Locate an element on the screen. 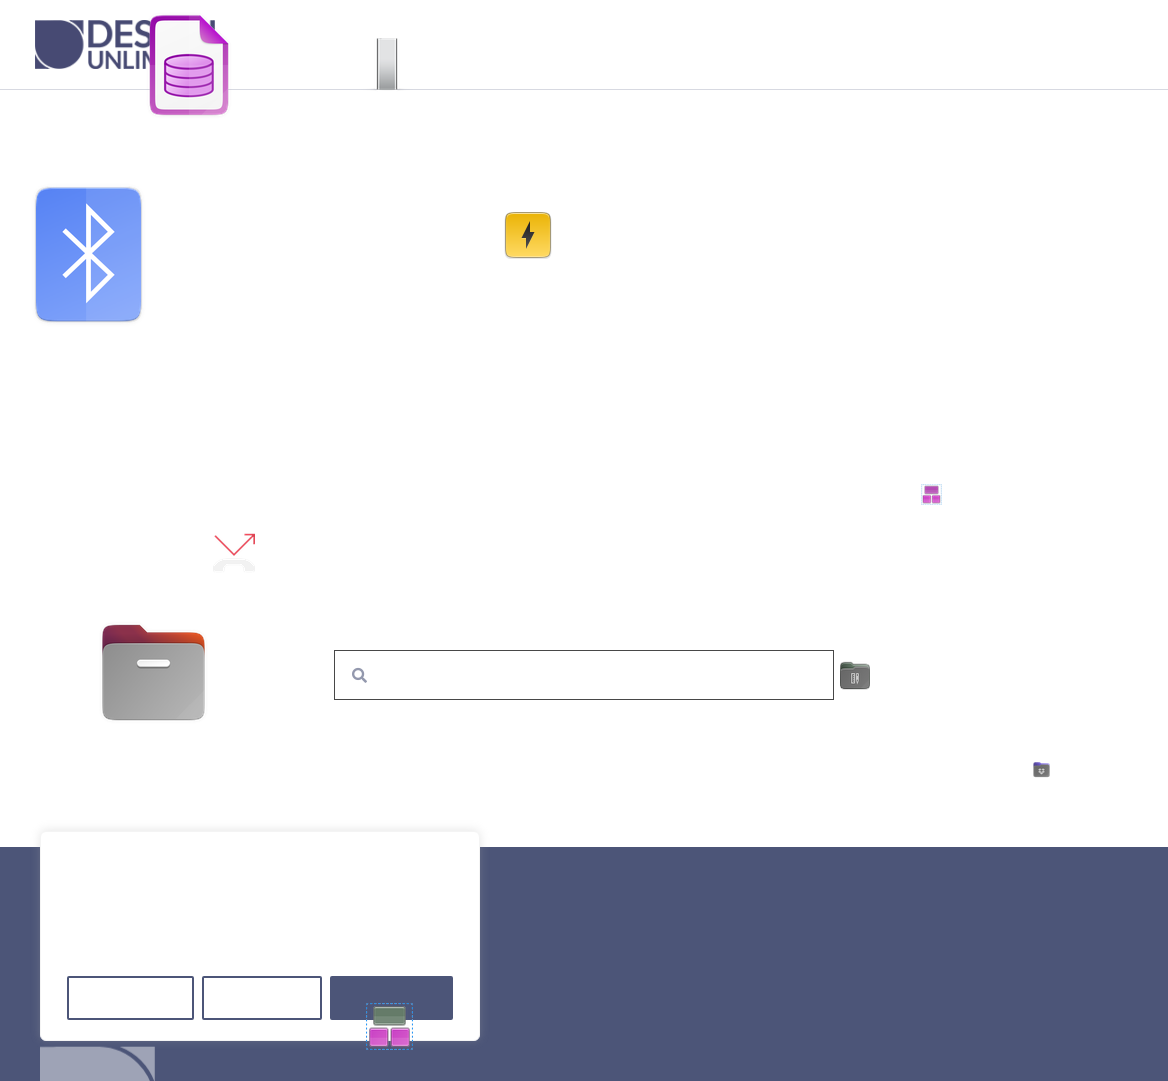 This screenshot has height=1081, width=1168. indicates a missed incoming call is located at coordinates (234, 553).